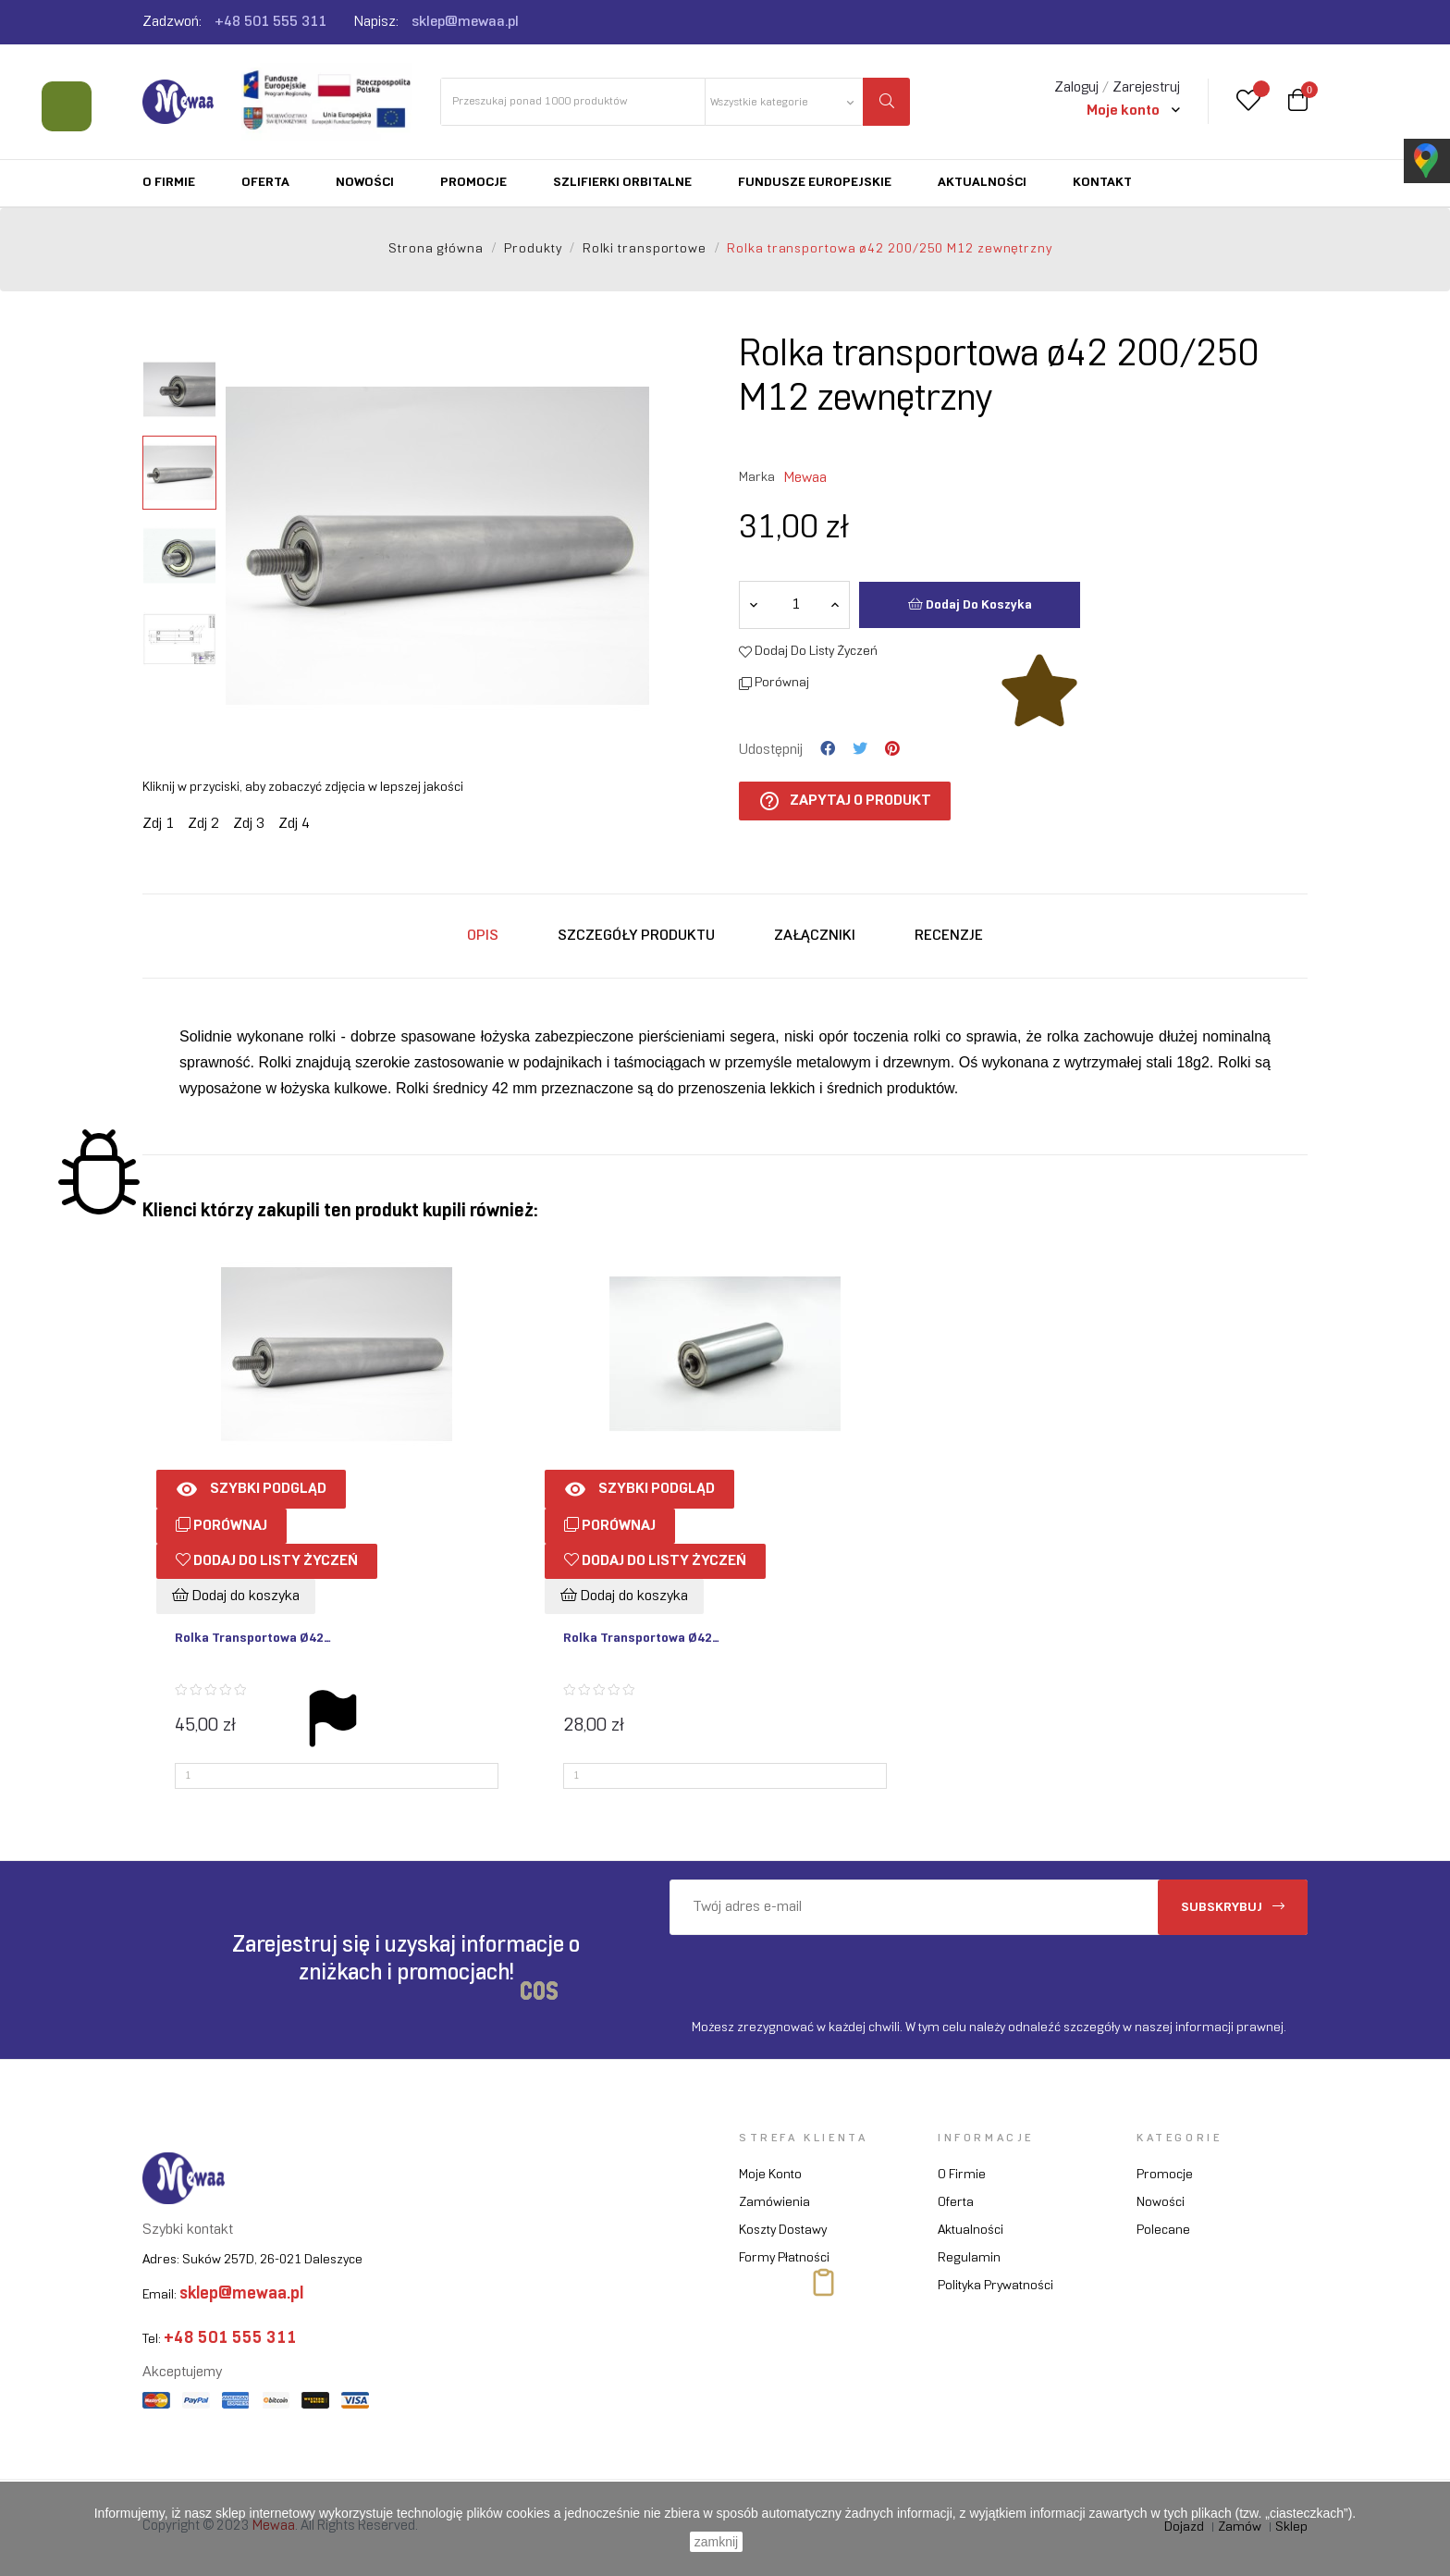  Describe the element at coordinates (823, 2282) in the screenshot. I see `copy to clipboard` at that location.